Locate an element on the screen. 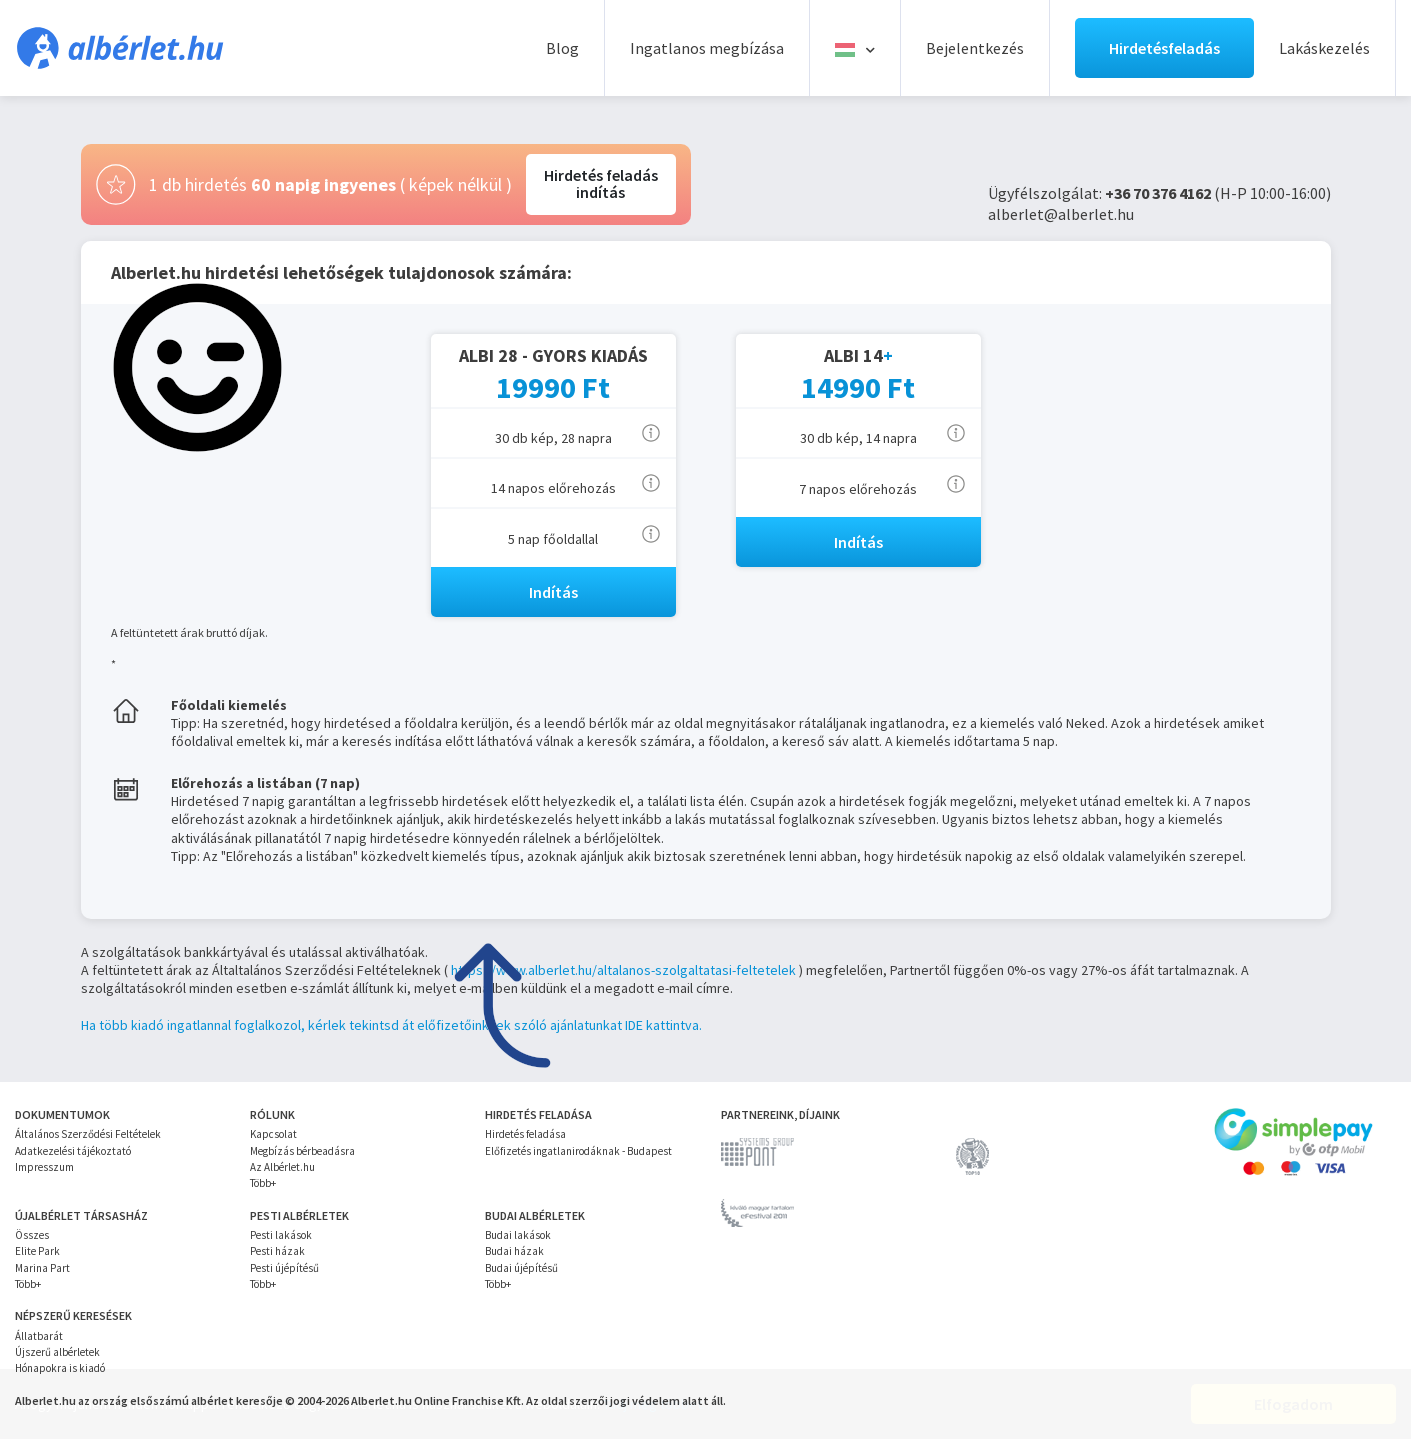  insert a winking emoji into your message is located at coordinates (197, 367).